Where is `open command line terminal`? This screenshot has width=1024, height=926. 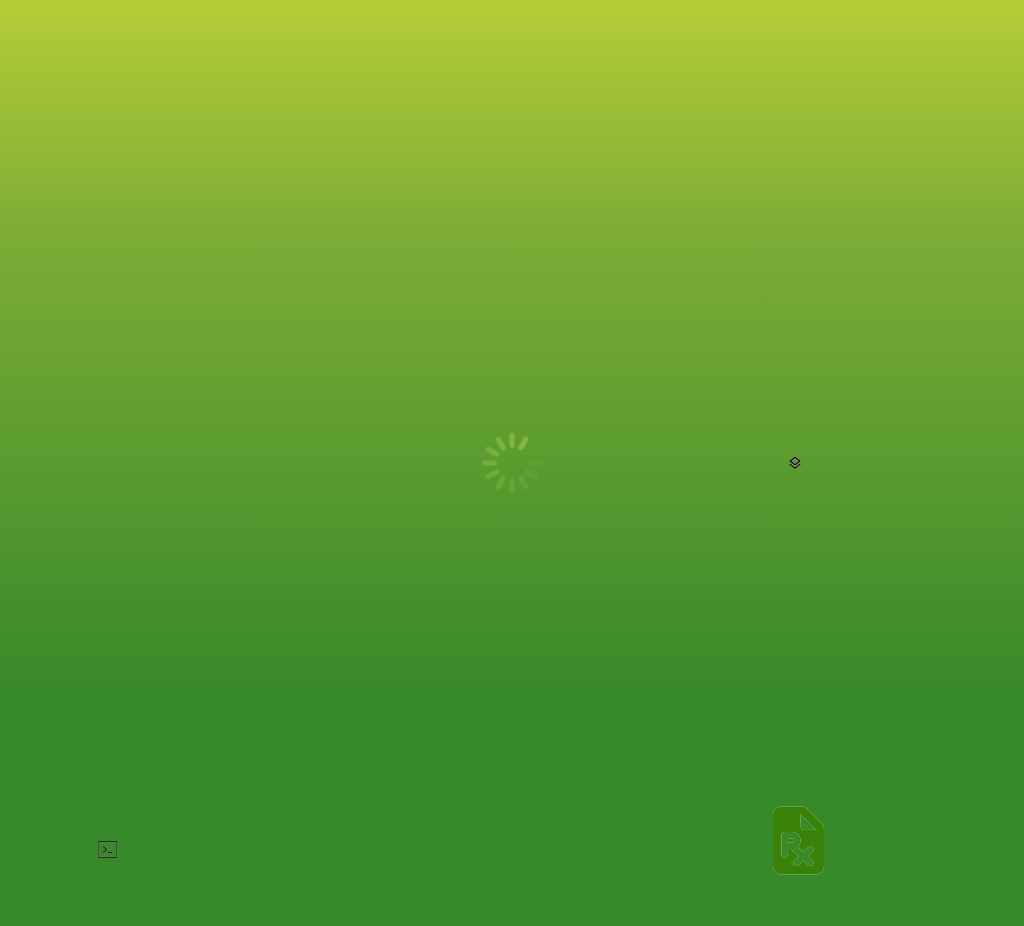
open command line terminal is located at coordinates (107, 849).